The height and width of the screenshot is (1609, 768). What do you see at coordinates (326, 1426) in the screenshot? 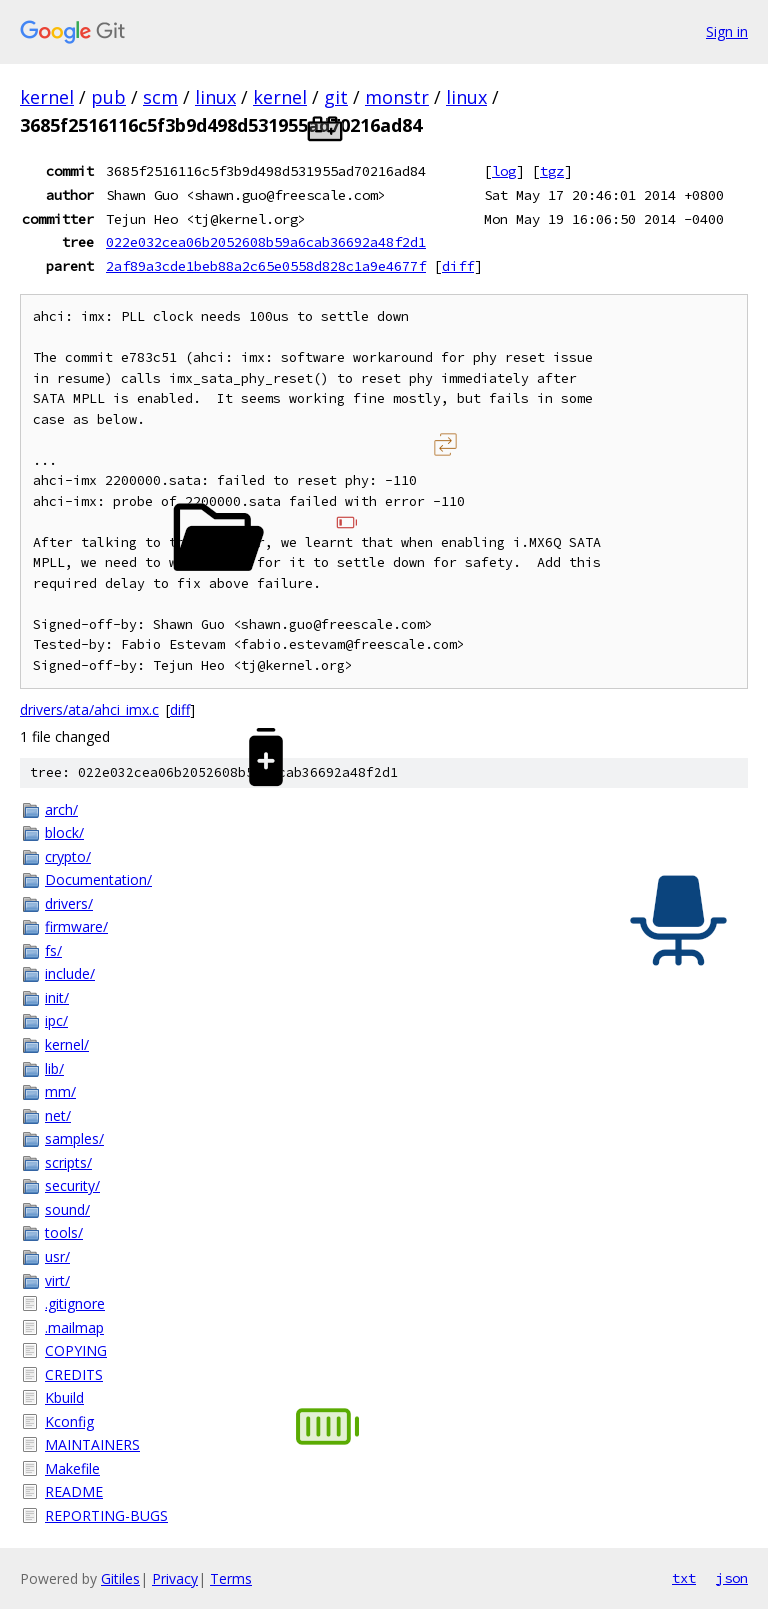
I see `indicates full battery charge` at bounding box center [326, 1426].